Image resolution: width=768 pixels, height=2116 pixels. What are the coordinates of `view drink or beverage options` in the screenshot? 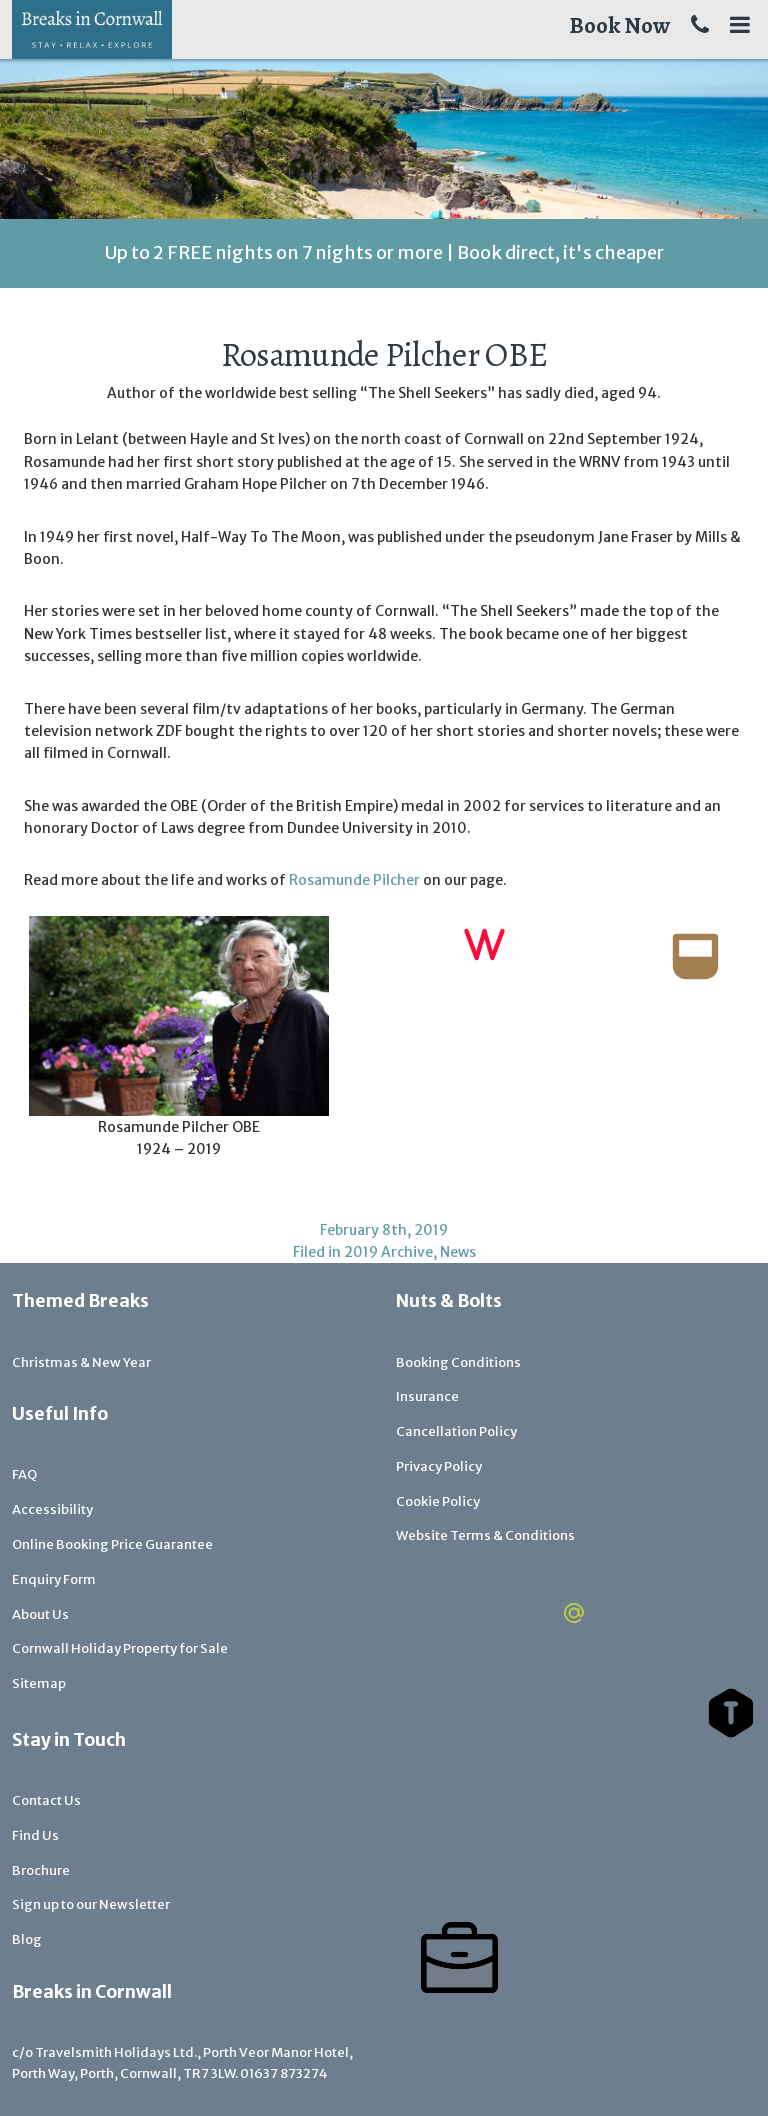 It's located at (695, 956).